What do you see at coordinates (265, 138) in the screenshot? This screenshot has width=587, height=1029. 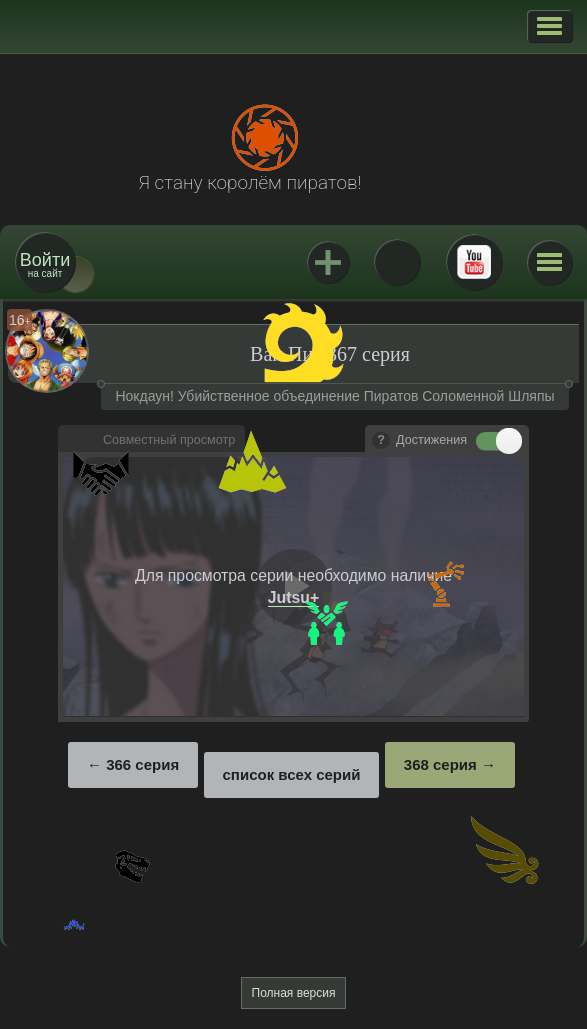 I see `camera aperture or shutter control` at bounding box center [265, 138].